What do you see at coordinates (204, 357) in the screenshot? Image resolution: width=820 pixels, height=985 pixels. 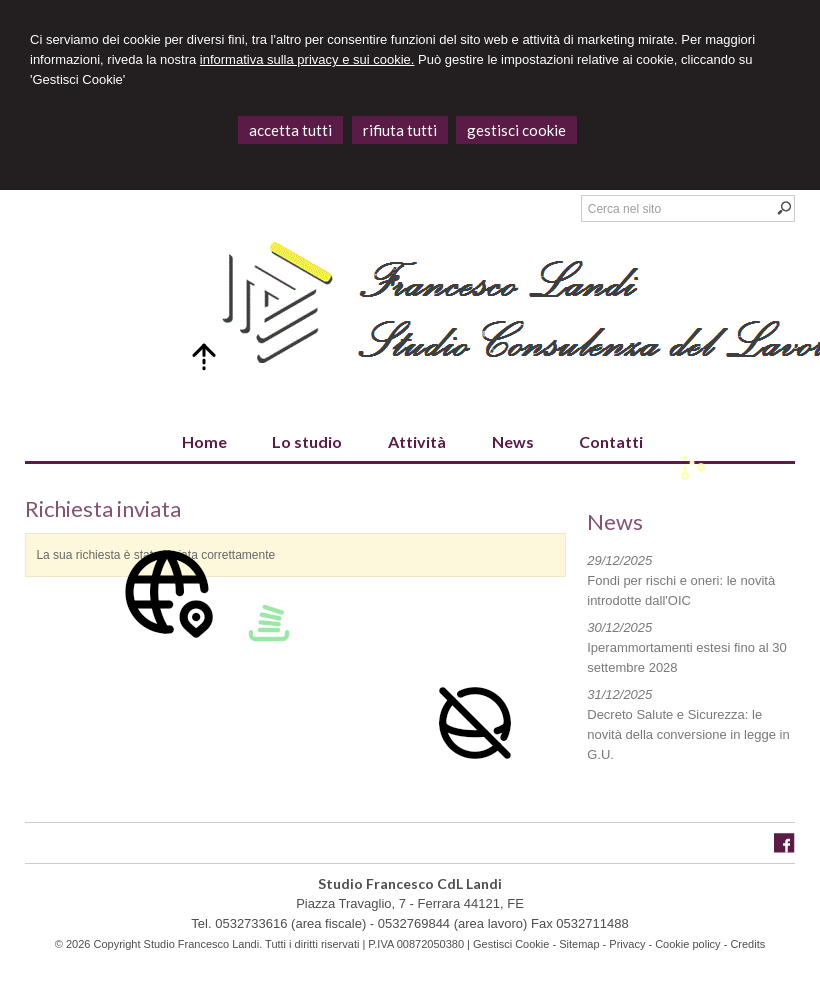 I see `upload in progress or pending` at bounding box center [204, 357].